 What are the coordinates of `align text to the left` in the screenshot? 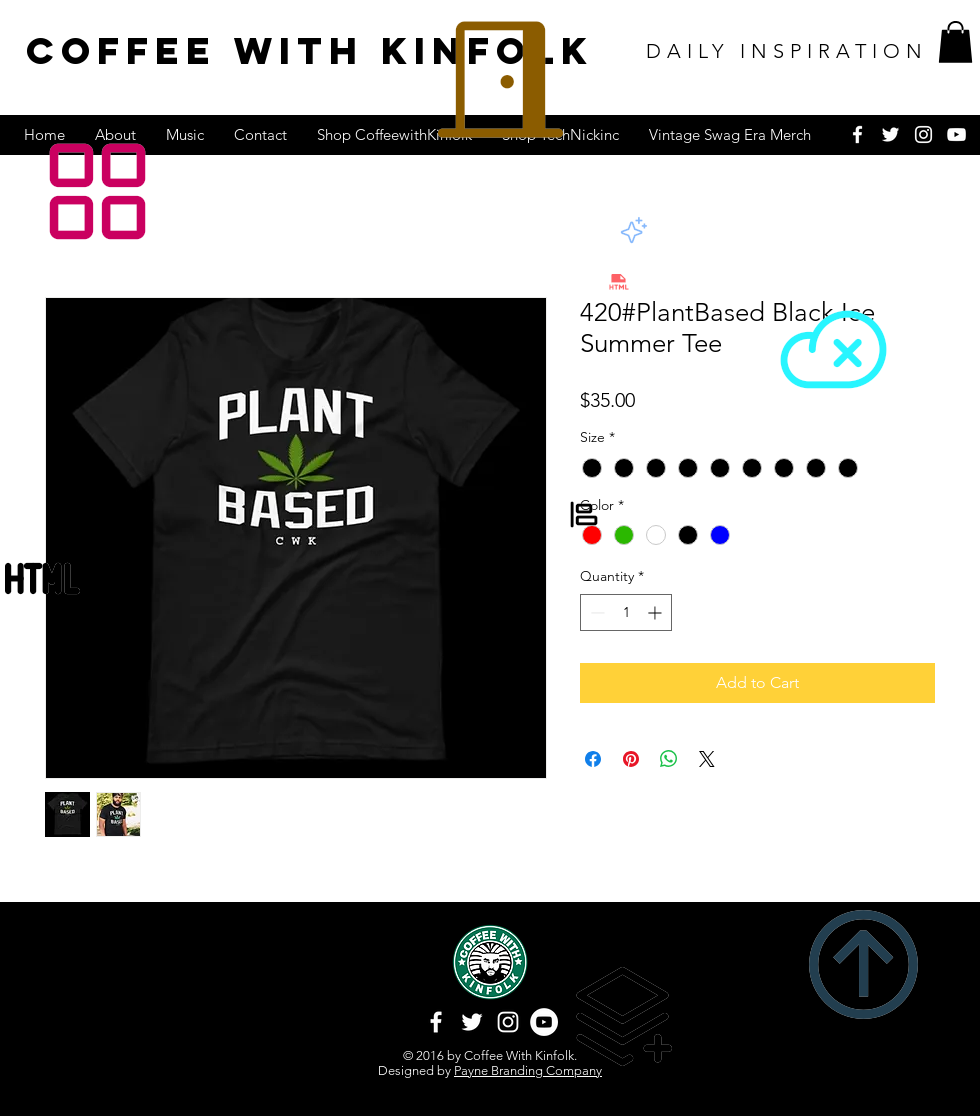 It's located at (583, 514).